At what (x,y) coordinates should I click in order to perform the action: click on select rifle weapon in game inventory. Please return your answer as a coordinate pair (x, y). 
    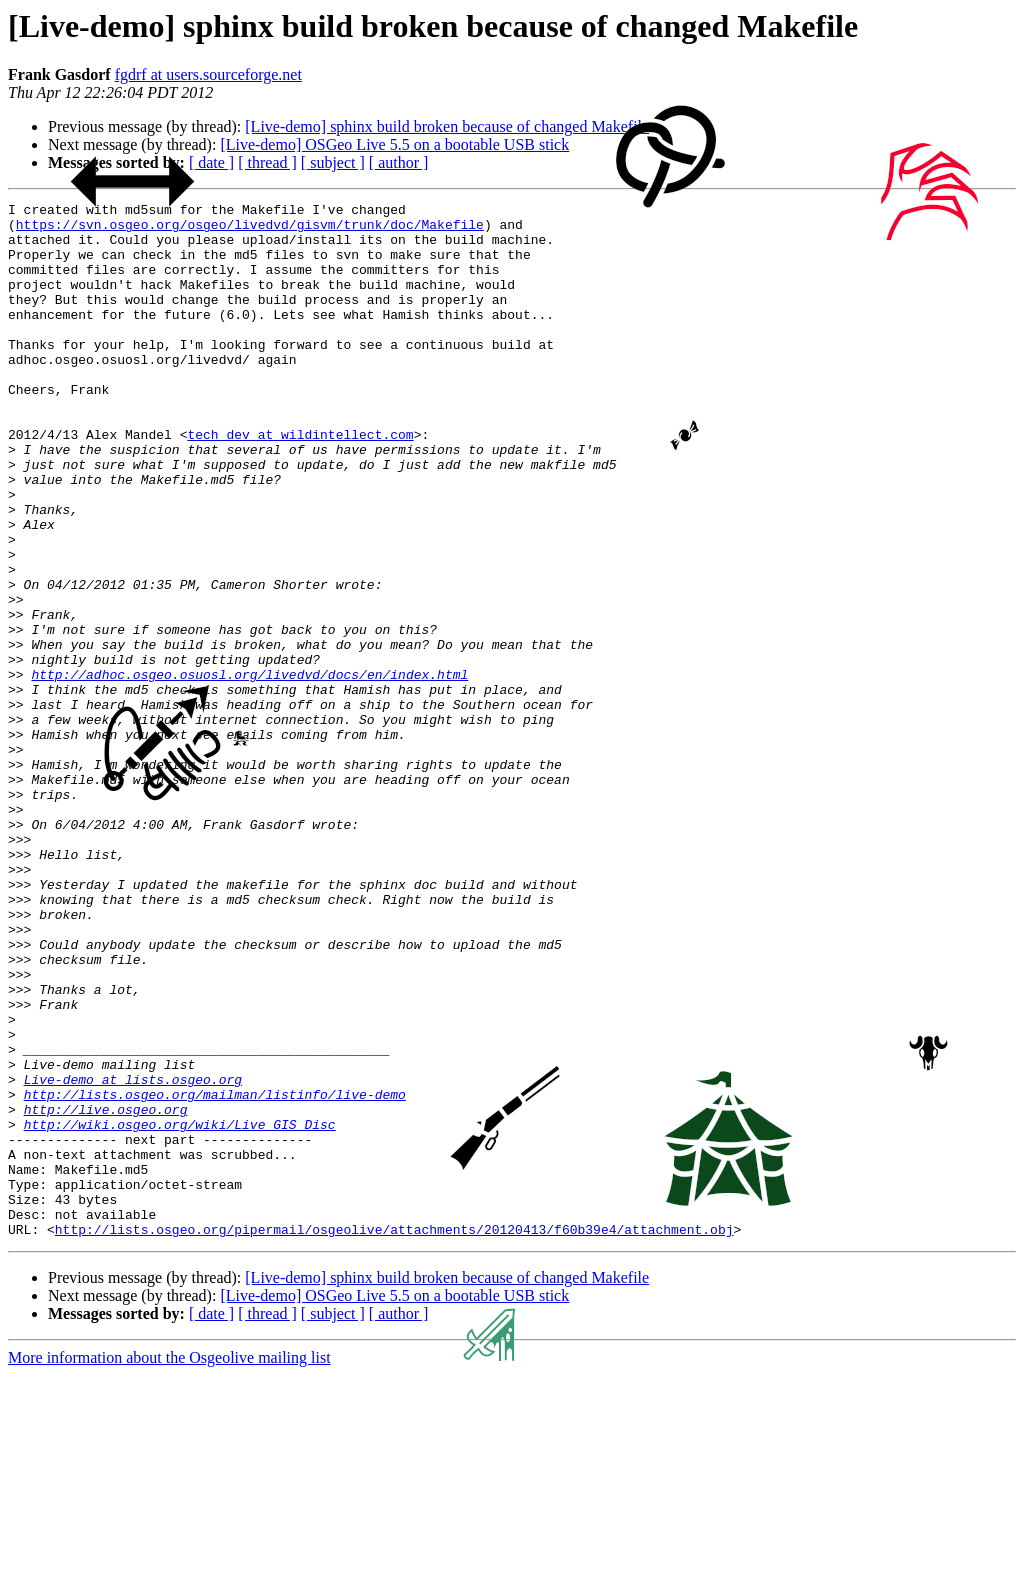
    Looking at the image, I should click on (505, 1118).